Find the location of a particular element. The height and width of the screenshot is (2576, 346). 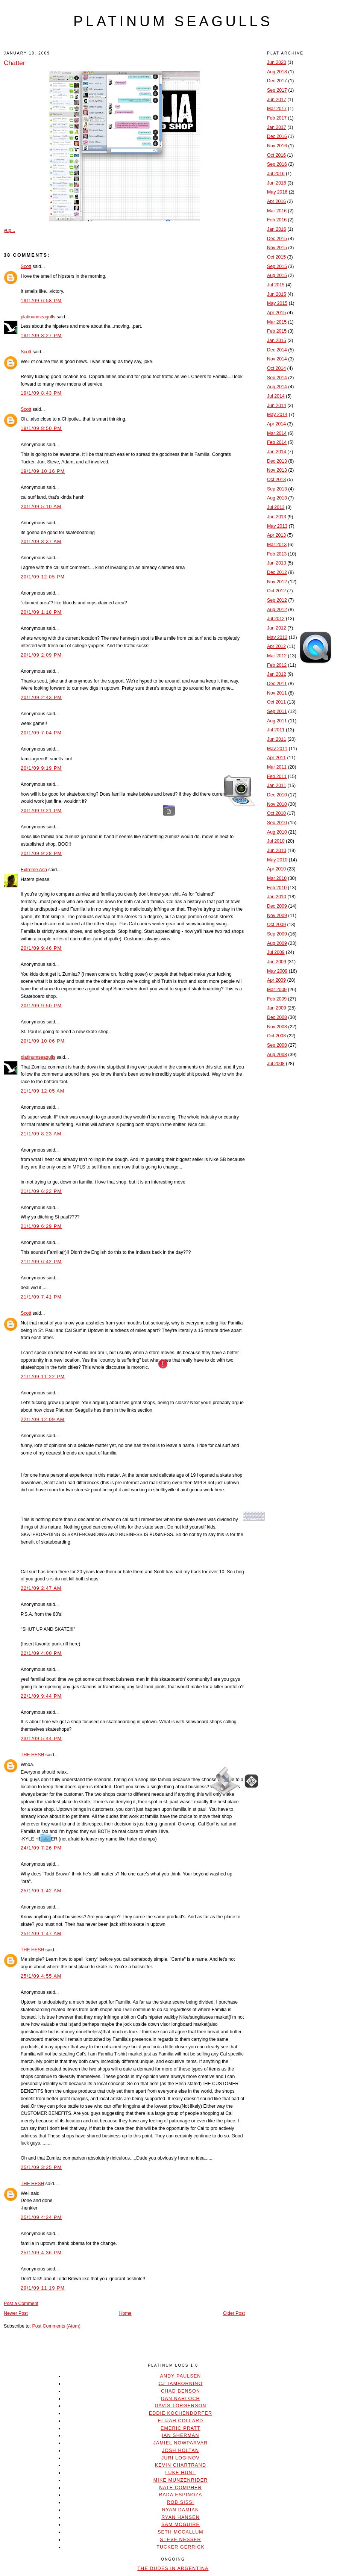

open QuickTime Player to watch videos is located at coordinates (316, 647).